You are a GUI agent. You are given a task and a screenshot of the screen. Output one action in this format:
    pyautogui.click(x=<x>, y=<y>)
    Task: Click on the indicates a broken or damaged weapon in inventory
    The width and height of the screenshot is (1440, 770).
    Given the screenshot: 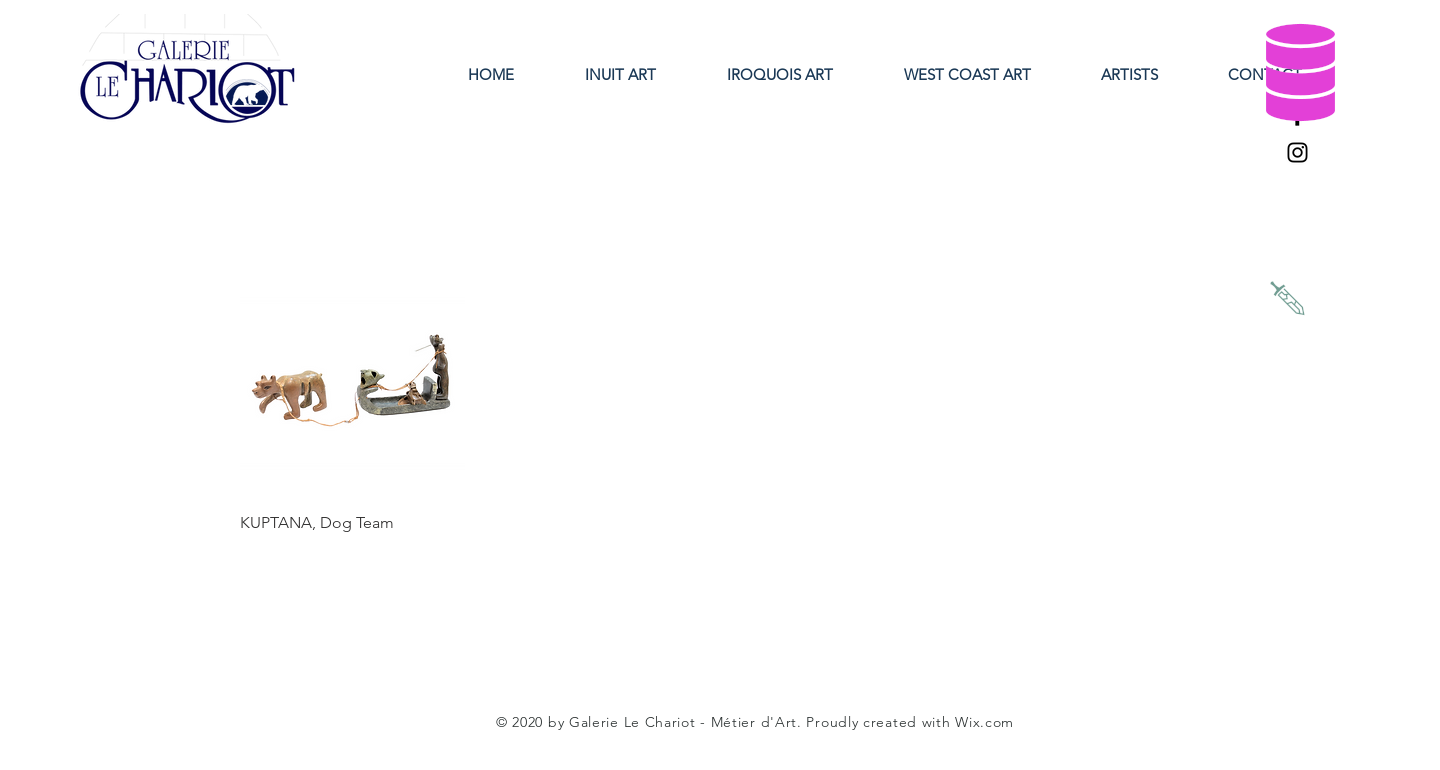 What is the action you would take?
    pyautogui.click(x=1287, y=298)
    